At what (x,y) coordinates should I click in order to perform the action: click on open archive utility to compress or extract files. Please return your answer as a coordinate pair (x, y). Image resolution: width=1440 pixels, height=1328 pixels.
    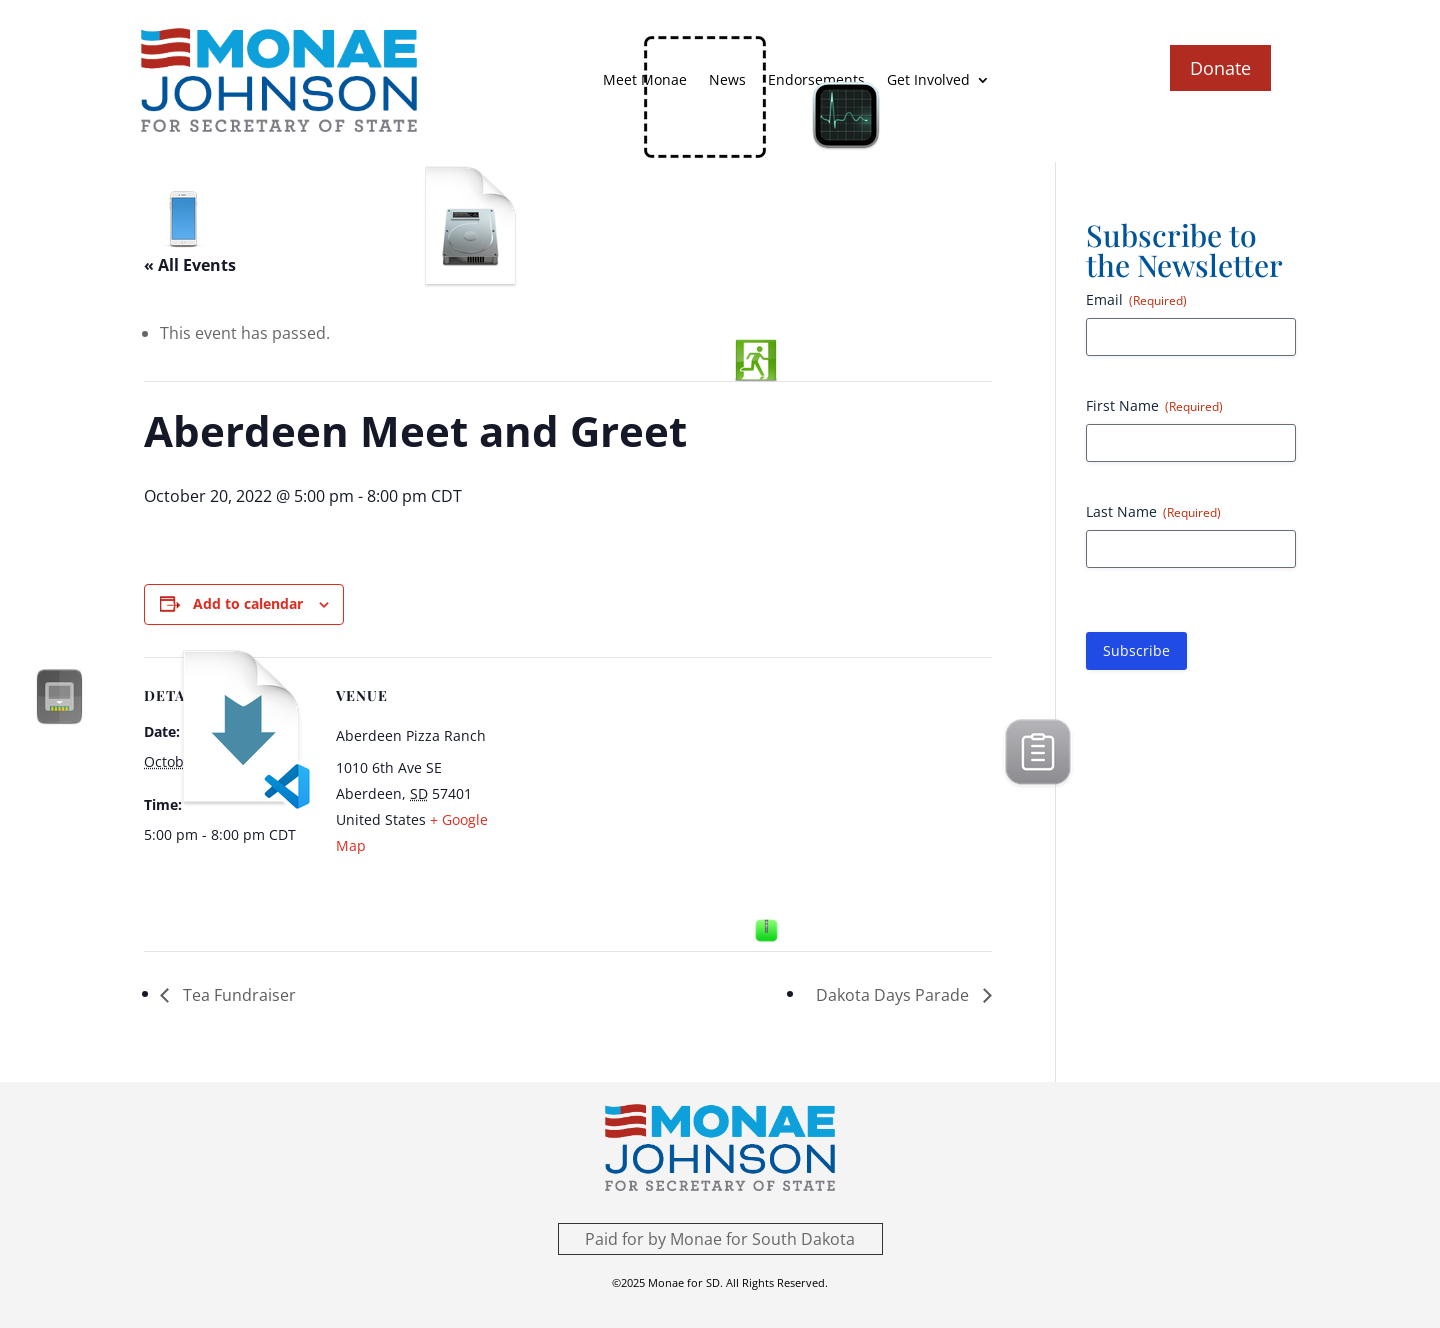
    Looking at the image, I should click on (766, 930).